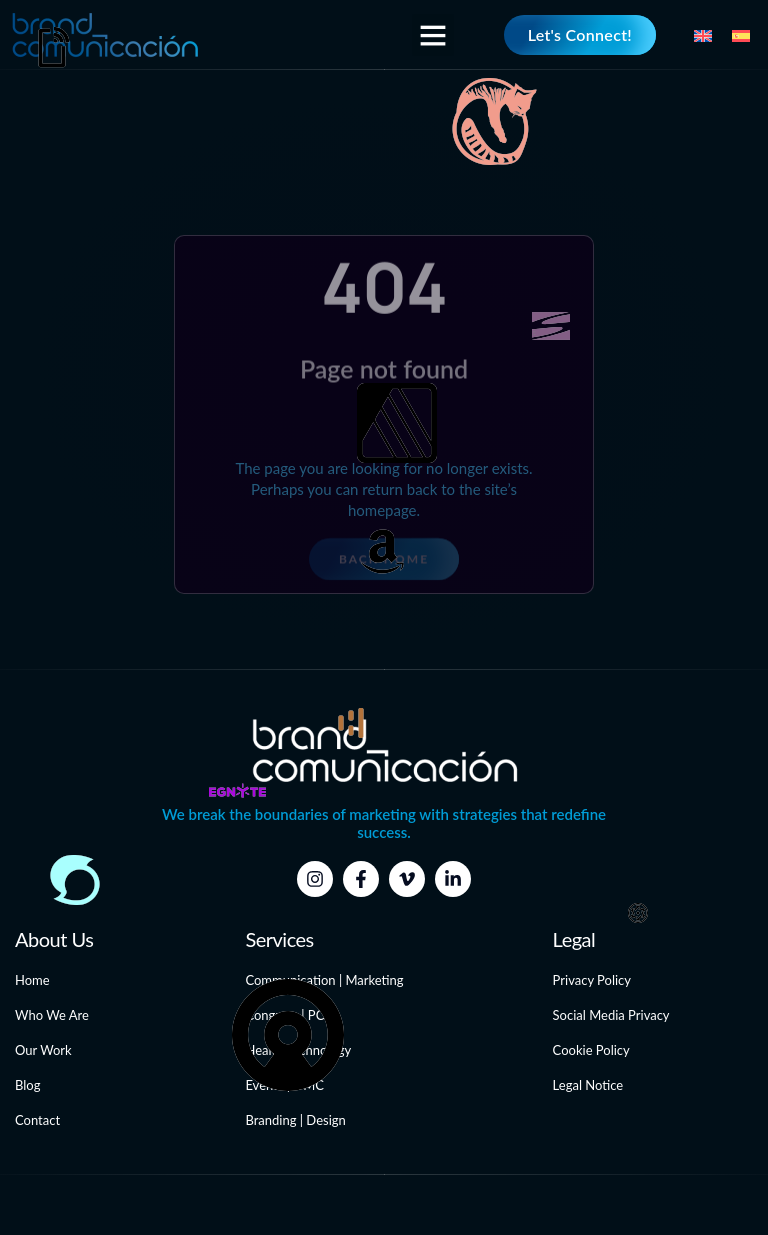 The image size is (768, 1235). Describe the element at coordinates (288, 1035) in the screenshot. I see `open the Castro podcast app` at that location.